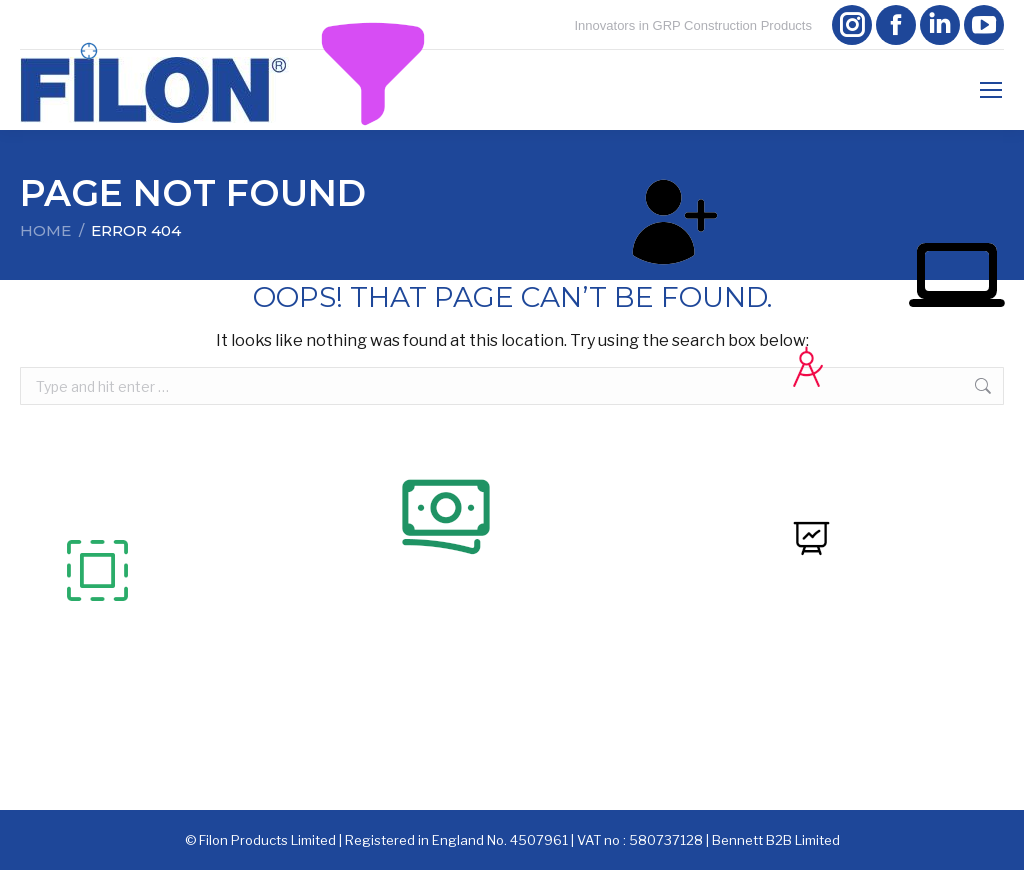 Image resolution: width=1024 pixels, height=870 pixels. What do you see at coordinates (957, 275) in the screenshot?
I see `access laptop or computer settings` at bounding box center [957, 275].